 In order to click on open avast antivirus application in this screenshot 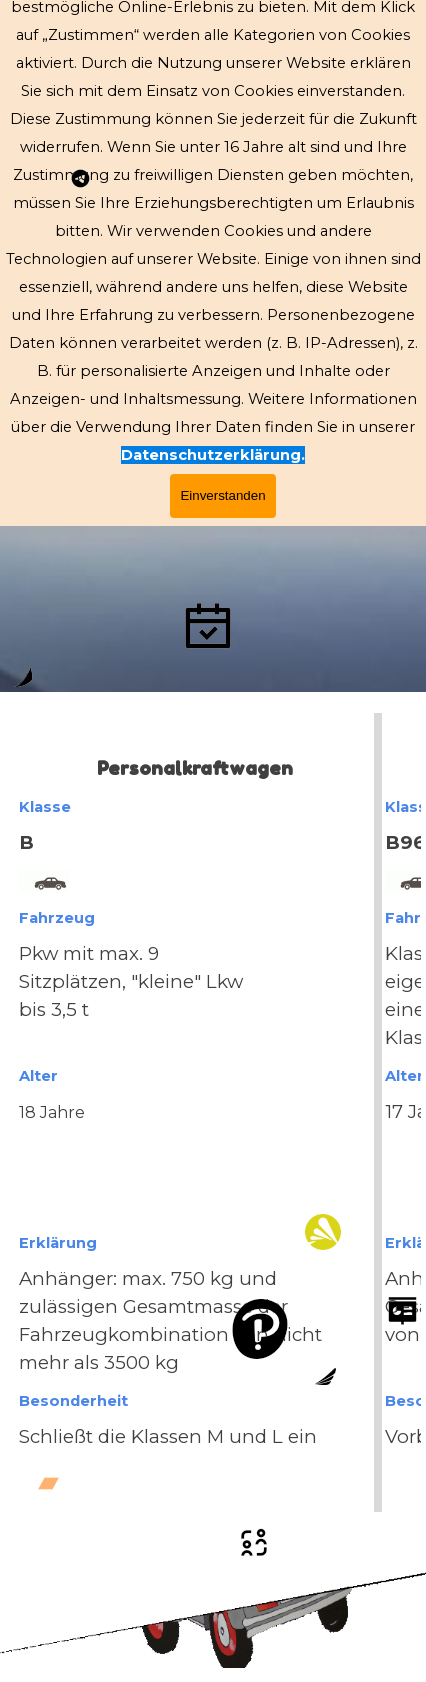, I will do `click(323, 1232)`.